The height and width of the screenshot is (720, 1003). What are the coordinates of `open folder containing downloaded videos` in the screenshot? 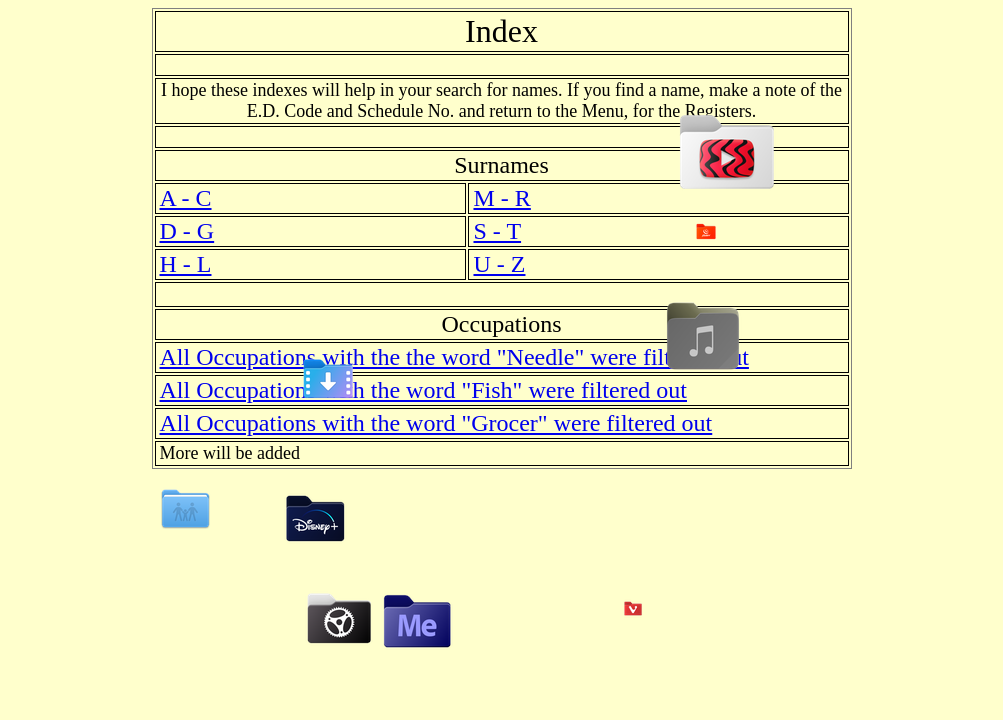 It's located at (328, 380).